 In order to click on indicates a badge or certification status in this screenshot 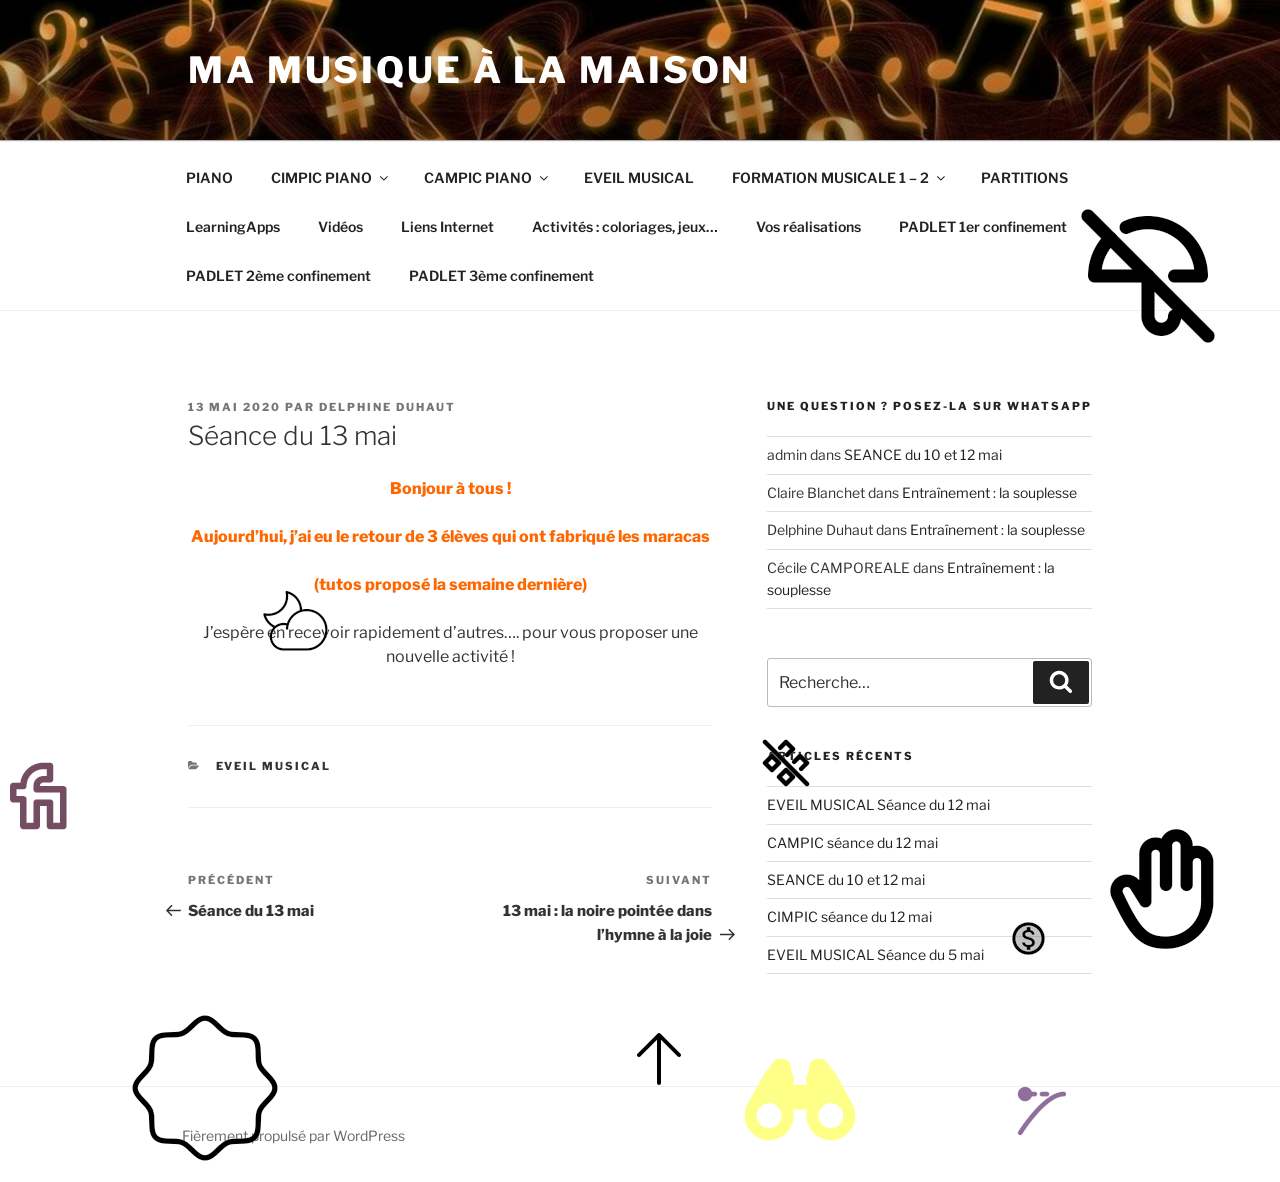, I will do `click(205, 1088)`.